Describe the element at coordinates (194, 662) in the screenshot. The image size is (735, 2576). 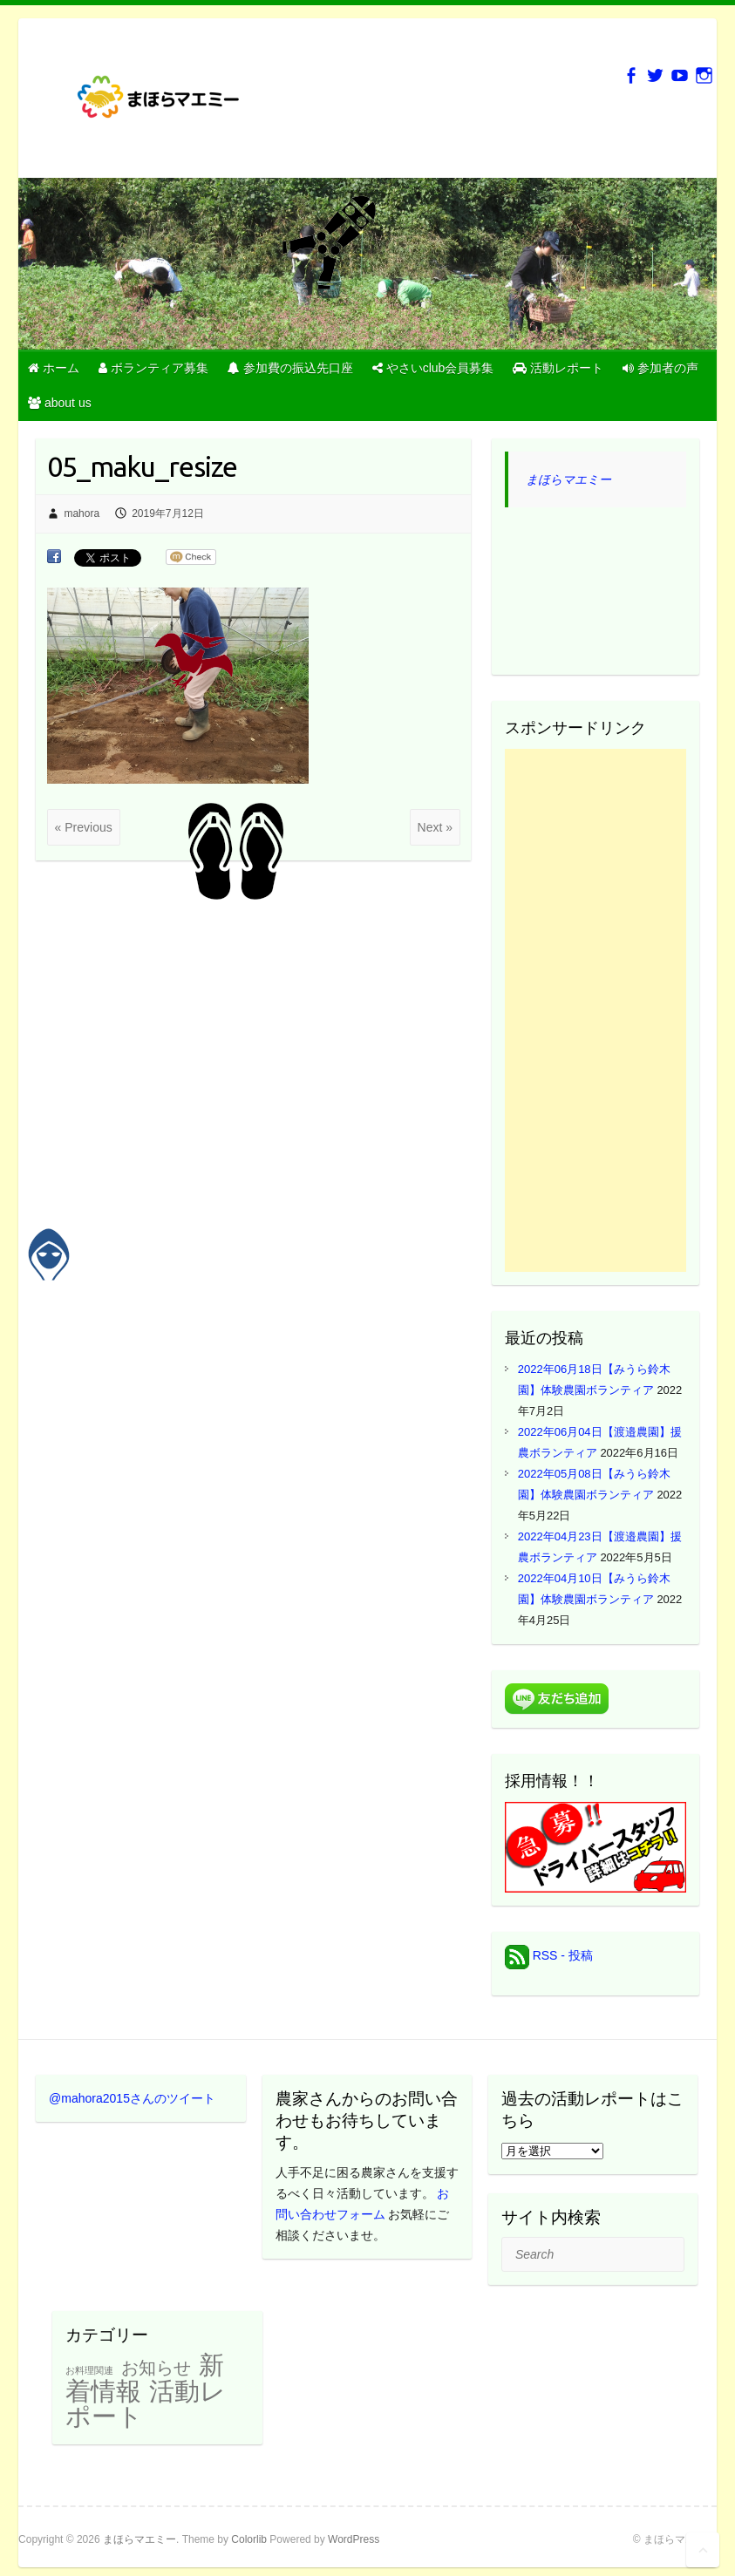
I see `pterodactyl or flying dinosaur icon for a game element` at that location.